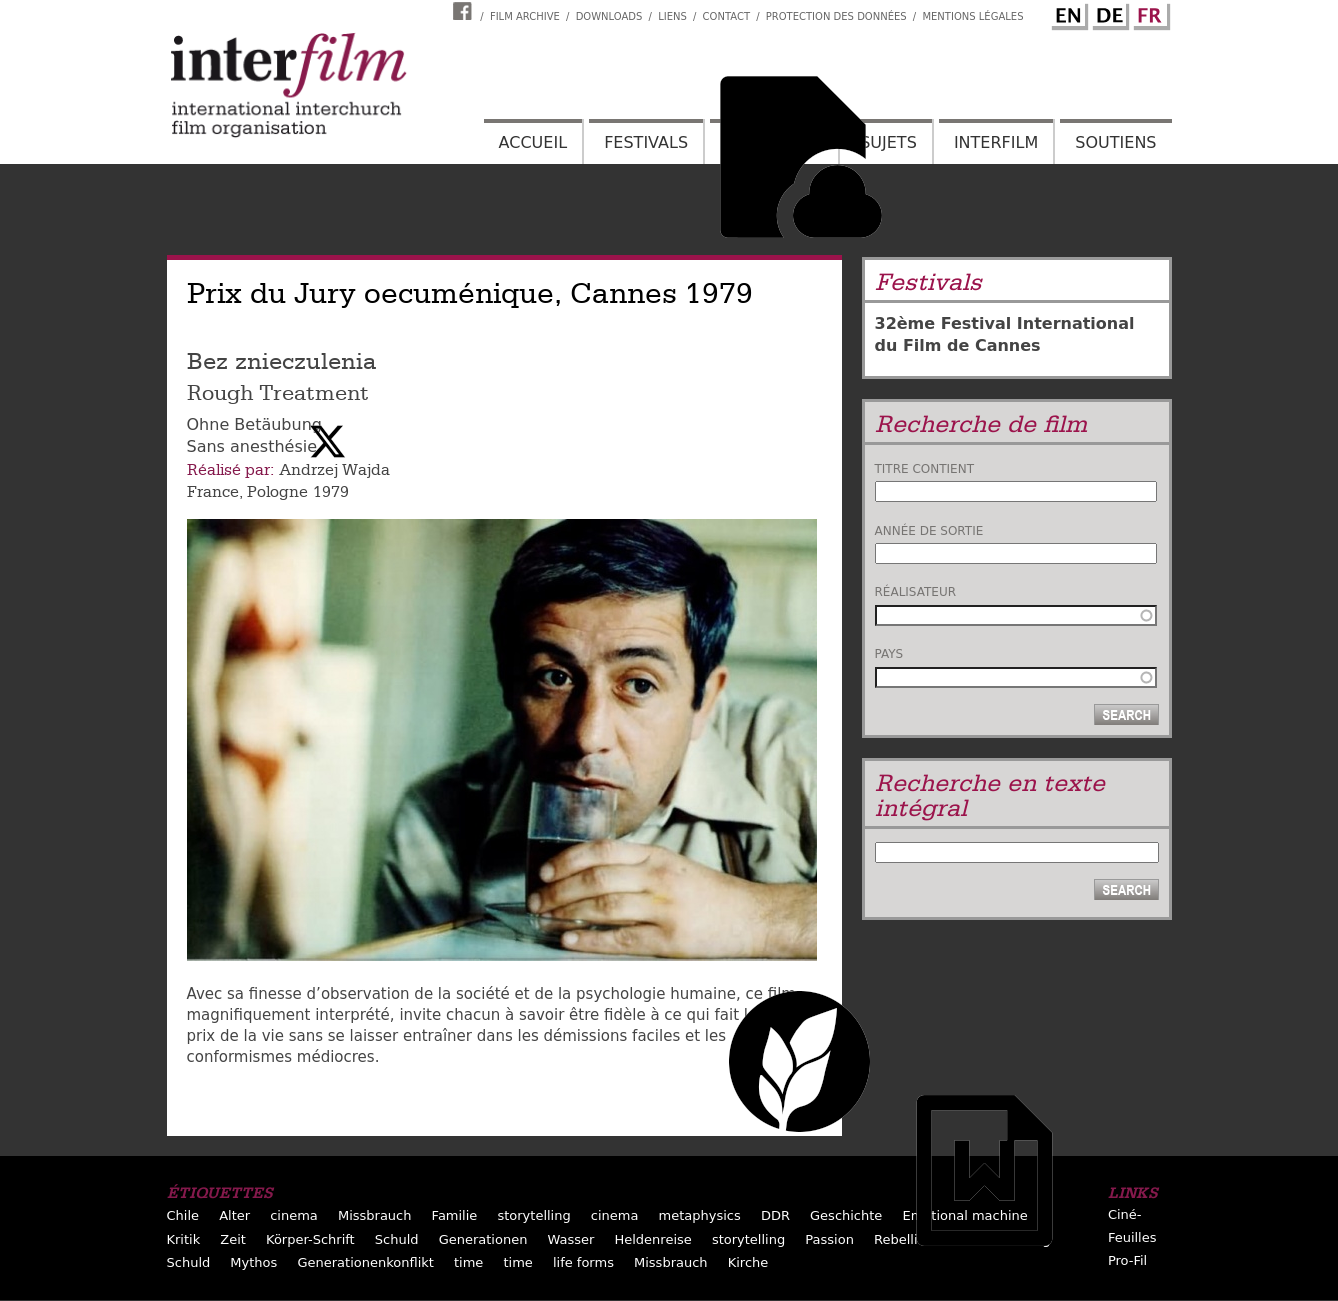 This screenshot has width=1338, height=1301. What do you see at coordinates (984, 1170) in the screenshot?
I see `open a Microsoft Word document` at bounding box center [984, 1170].